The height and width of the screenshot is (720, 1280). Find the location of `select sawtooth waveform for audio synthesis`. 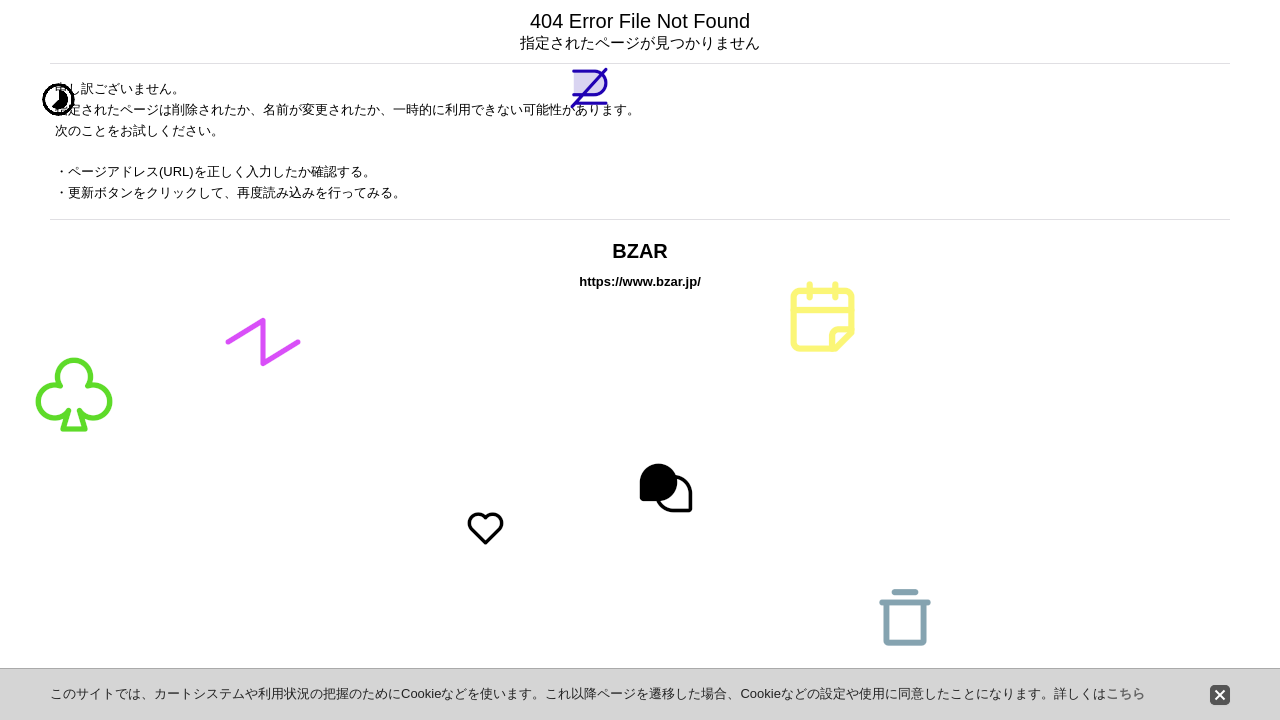

select sawtooth waveform for audio synthesis is located at coordinates (263, 342).